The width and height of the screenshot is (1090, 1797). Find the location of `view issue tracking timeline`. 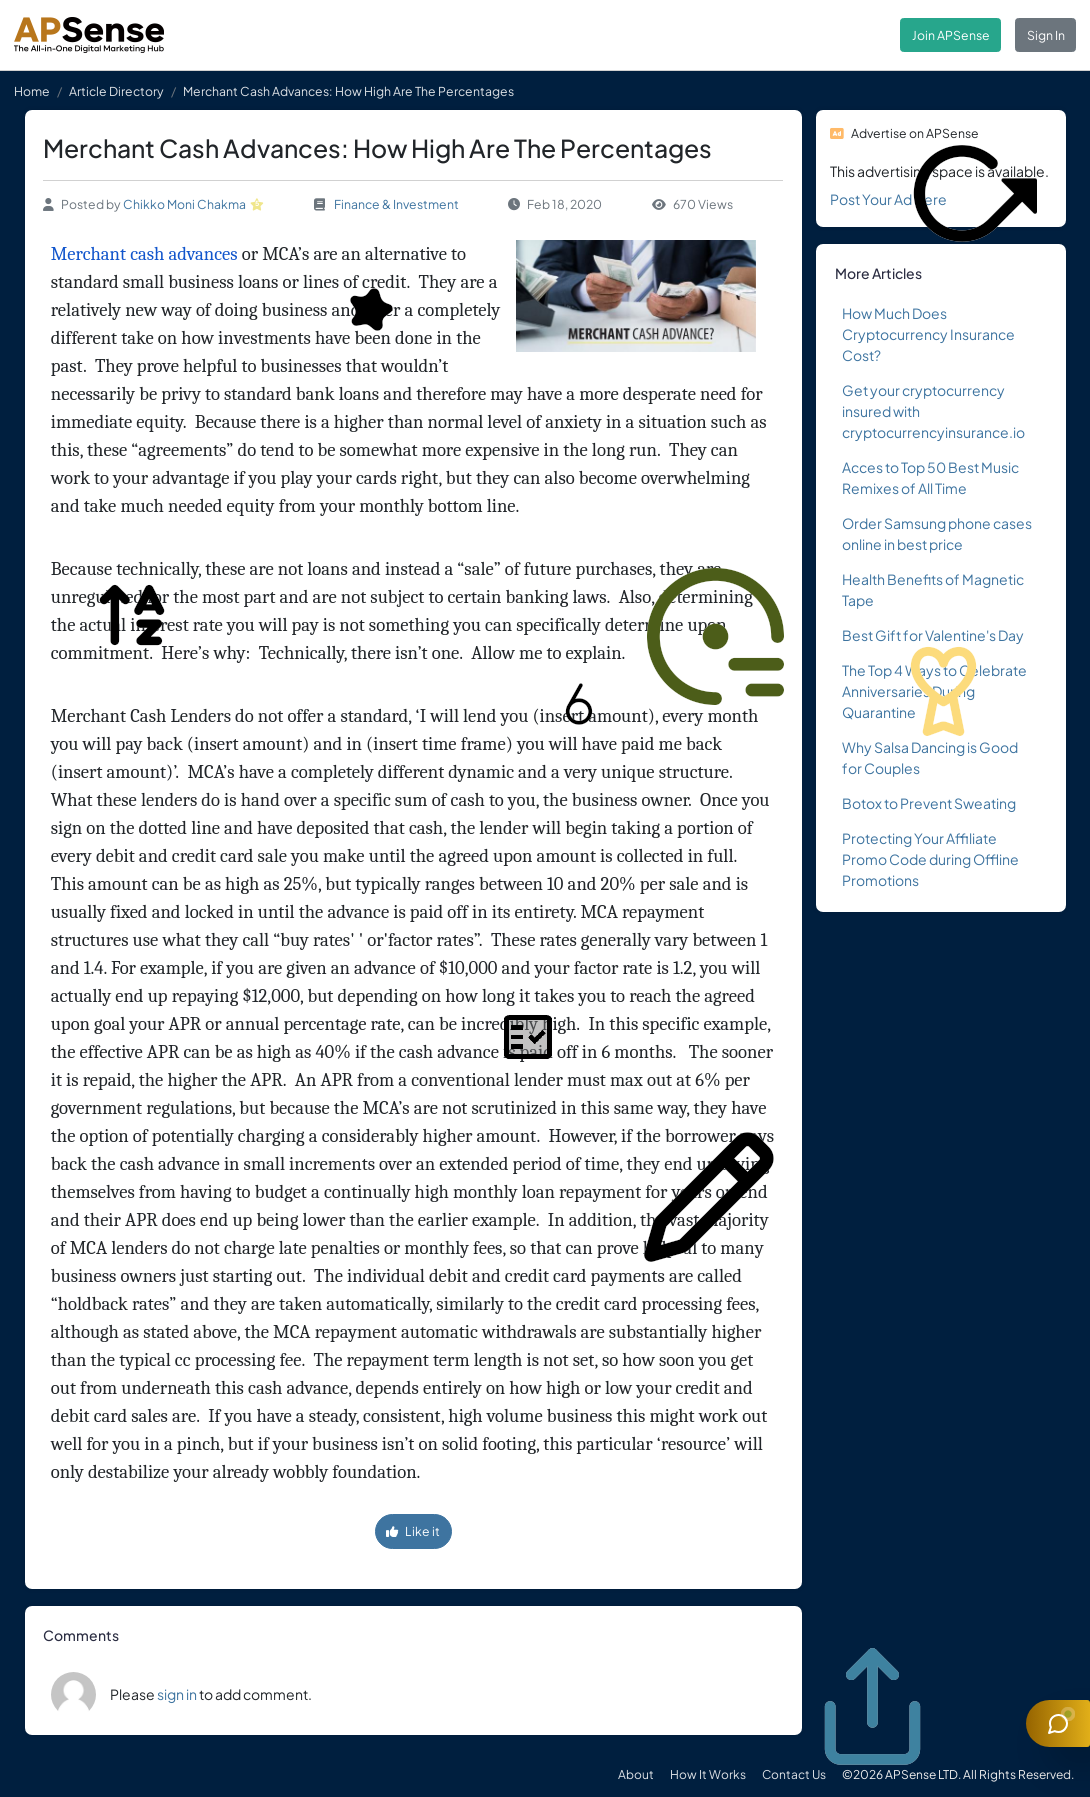

view issue tracking timeline is located at coordinates (715, 636).